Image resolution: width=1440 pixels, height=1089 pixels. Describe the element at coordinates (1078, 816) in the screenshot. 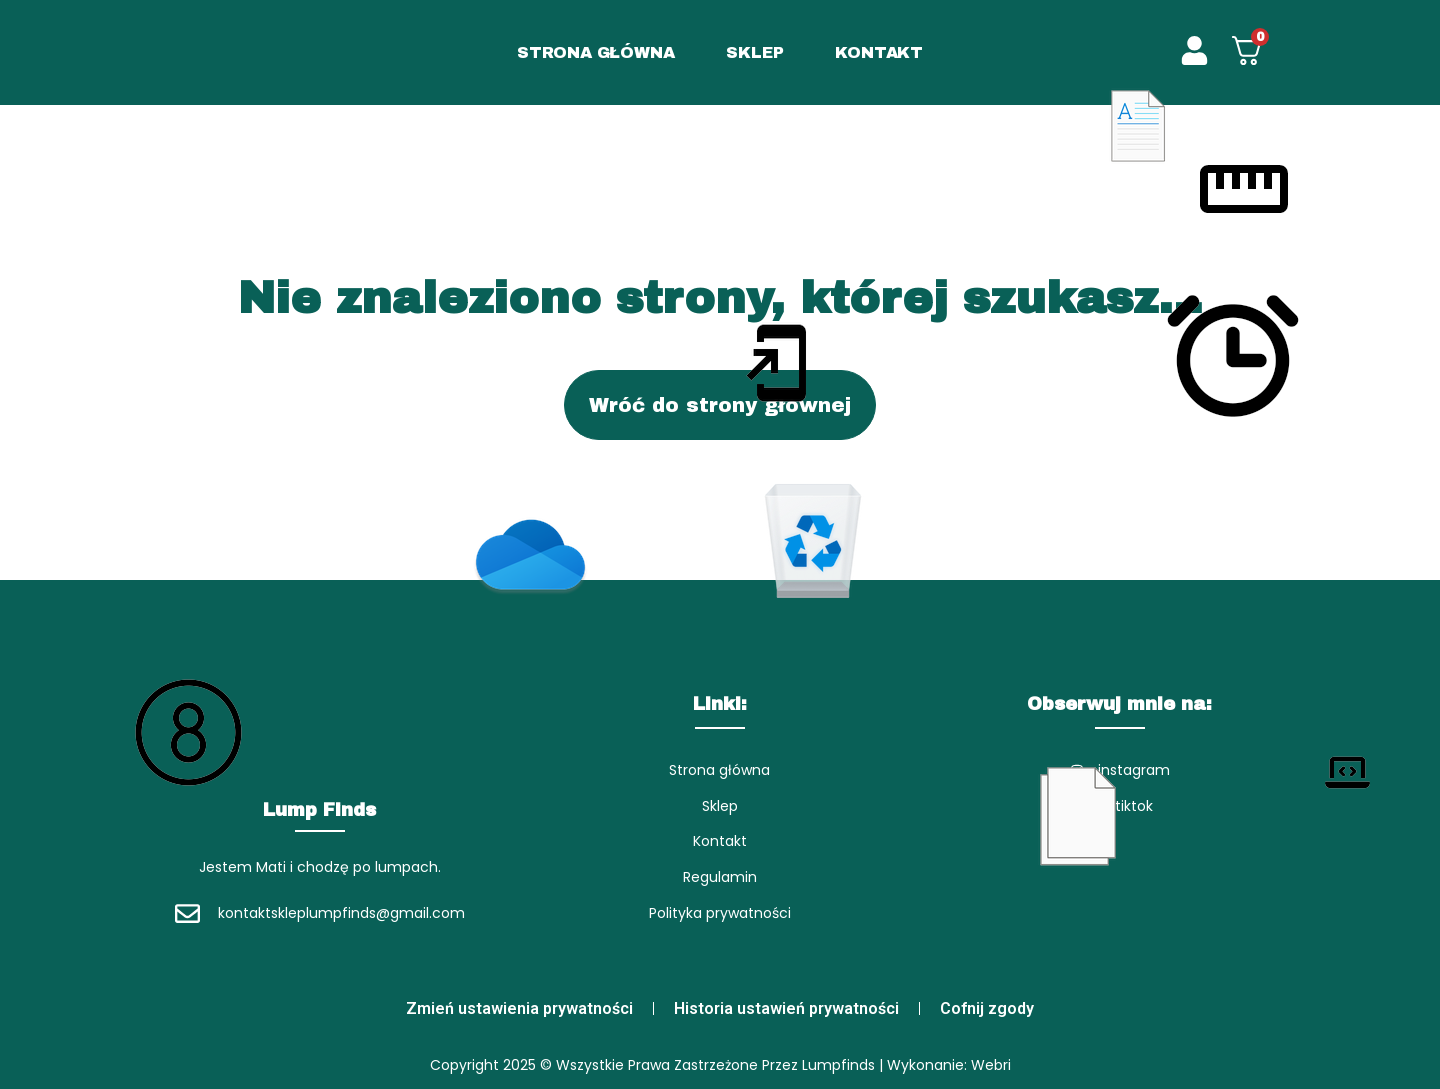

I see `copy file to clipboard` at that location.